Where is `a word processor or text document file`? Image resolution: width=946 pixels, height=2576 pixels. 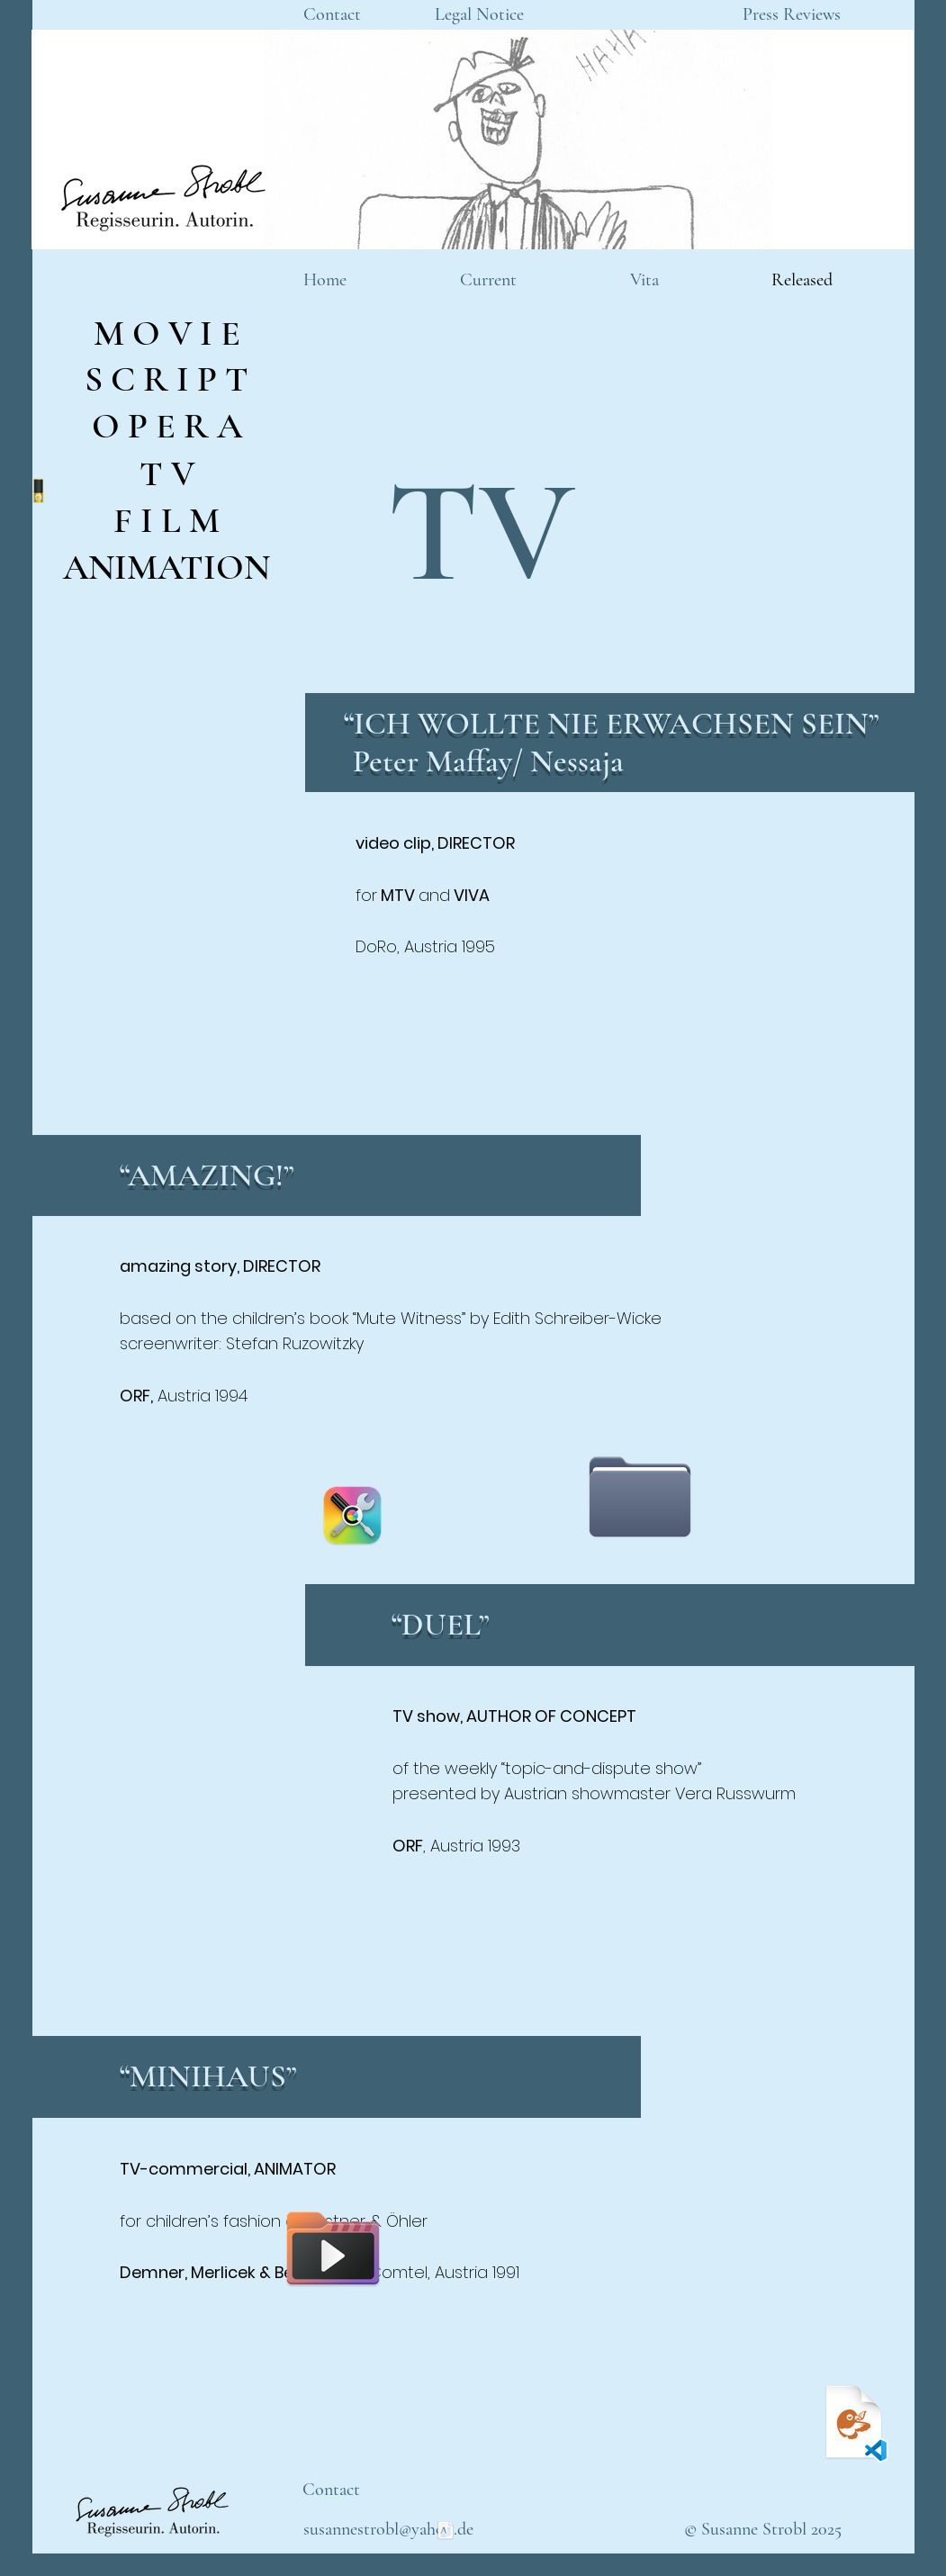 a word processor or text document file is located at coordinates (446, 2530).